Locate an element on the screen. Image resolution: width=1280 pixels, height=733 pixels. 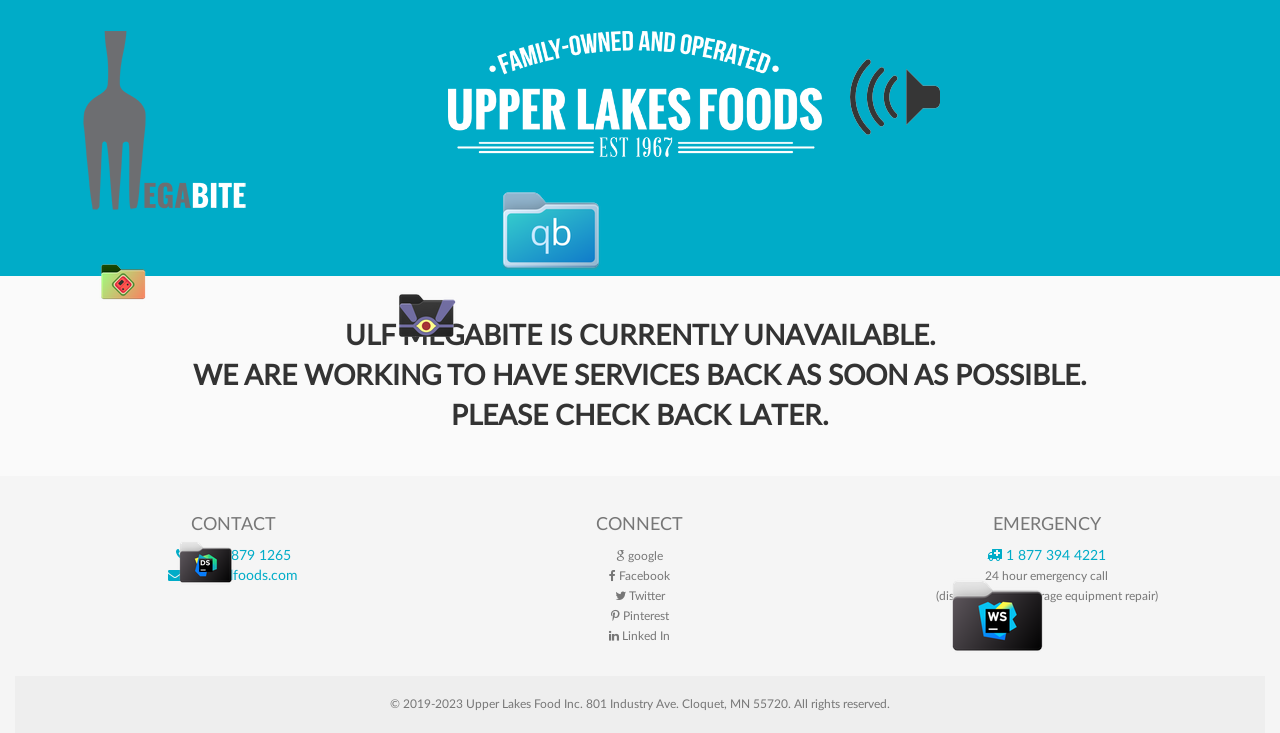
open folder containing Pokémon-style game files is located at coordinates (426, 317).